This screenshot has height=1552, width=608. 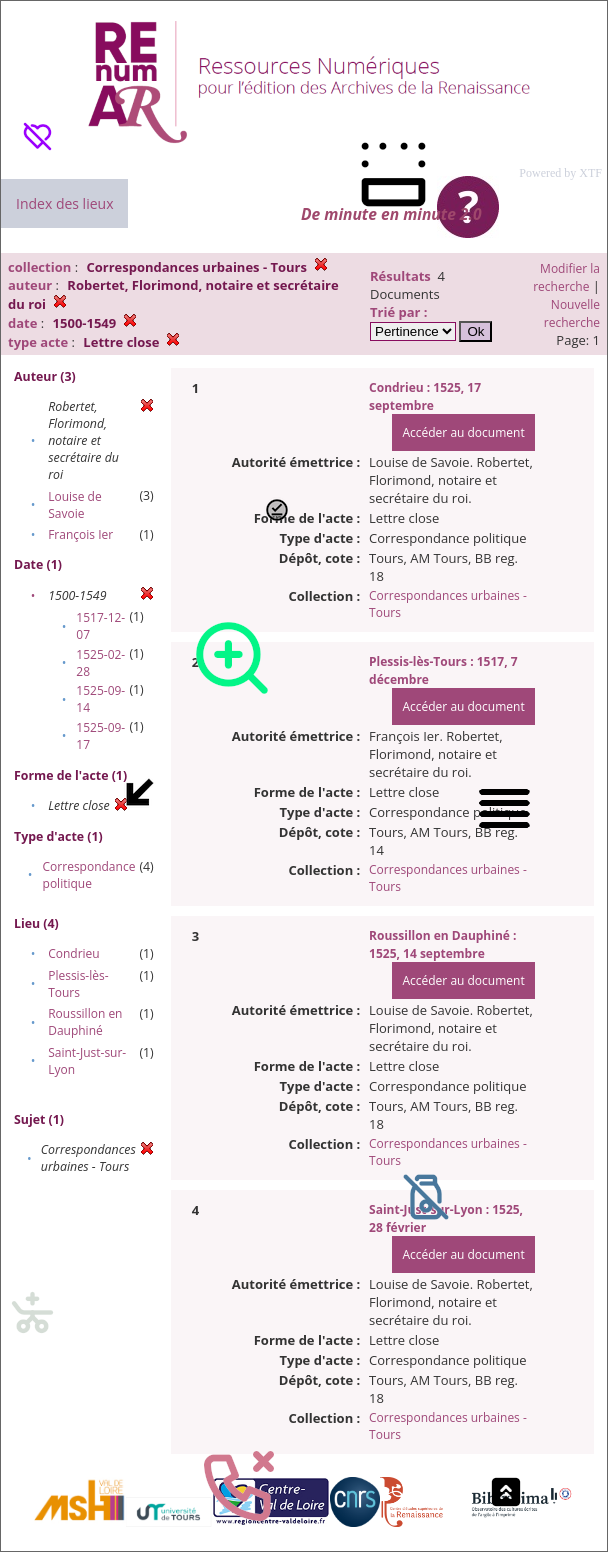 What do you see at coordinates (37, 136) in the screenshot?
I see `remove from favorites` at bounding box center [37, 136].